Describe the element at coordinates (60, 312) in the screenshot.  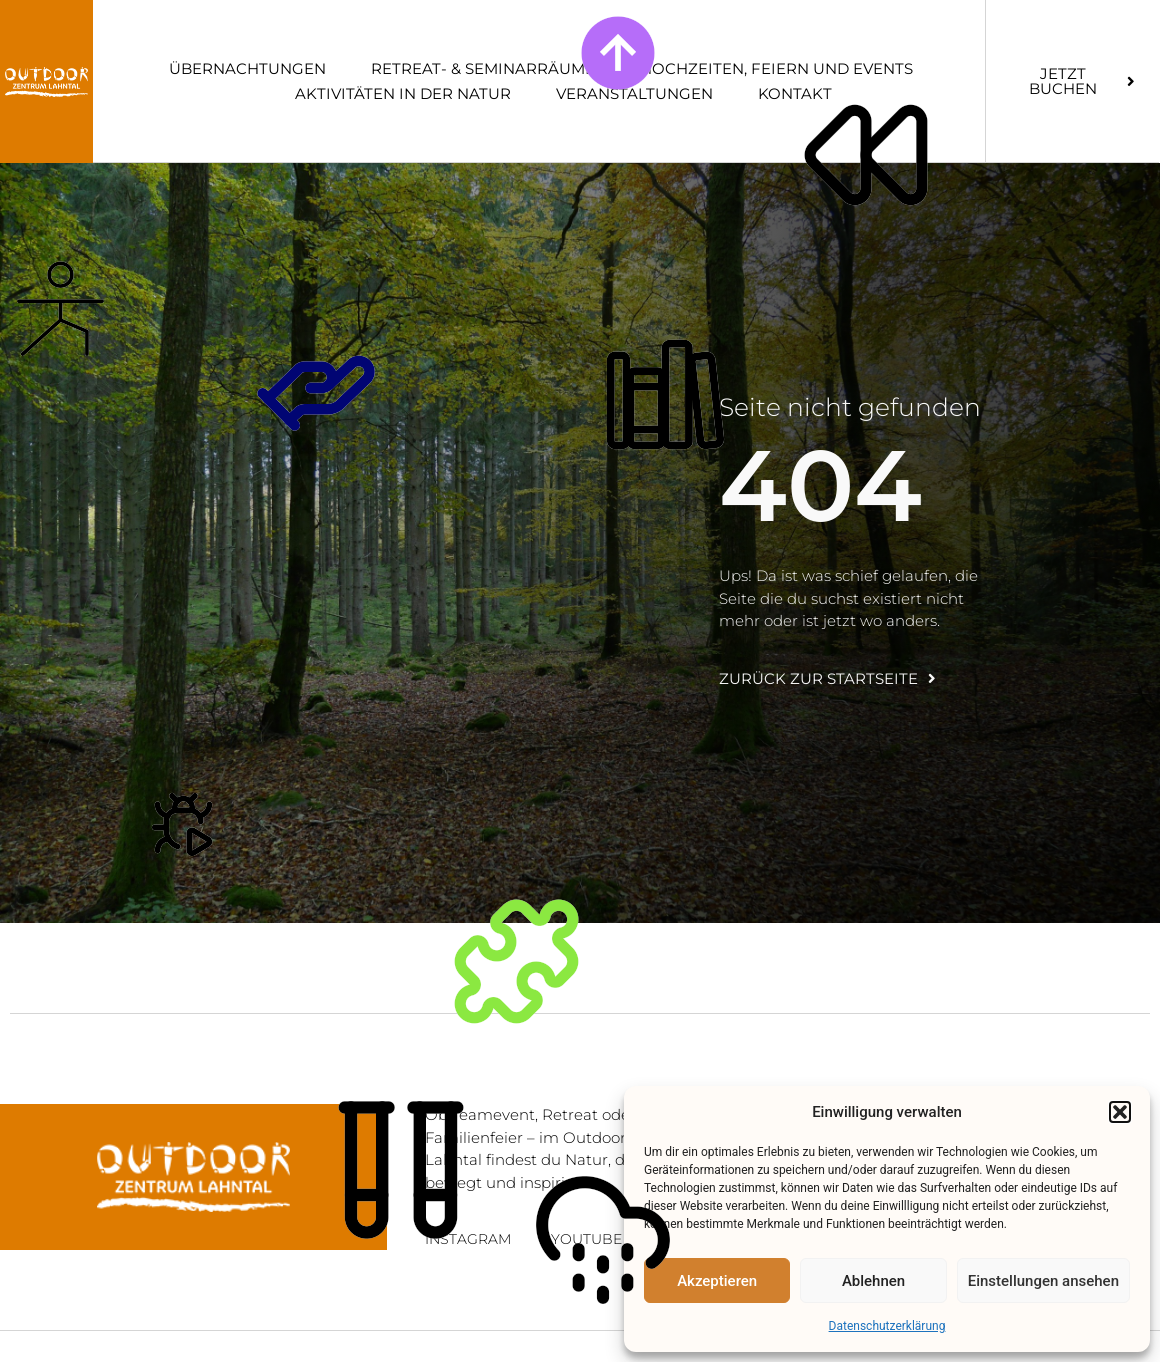
I see `access tai chi or meditation exercises` at that location.